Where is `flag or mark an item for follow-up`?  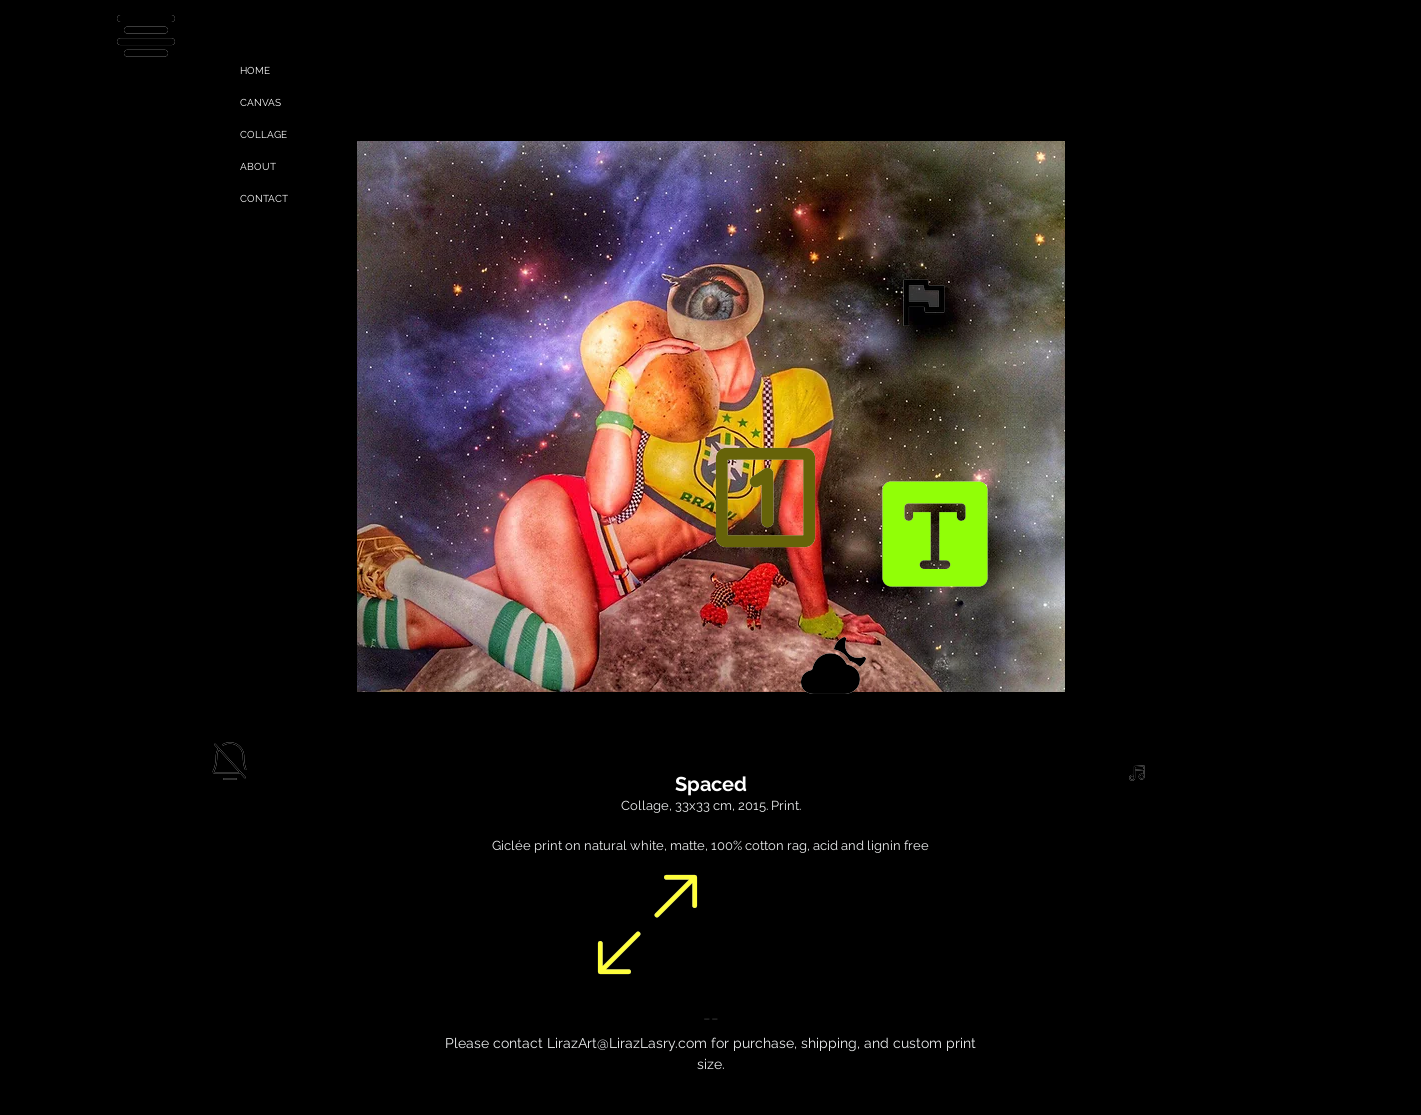 flag or mark an item for follow-up is located at coordinates (922, 301).